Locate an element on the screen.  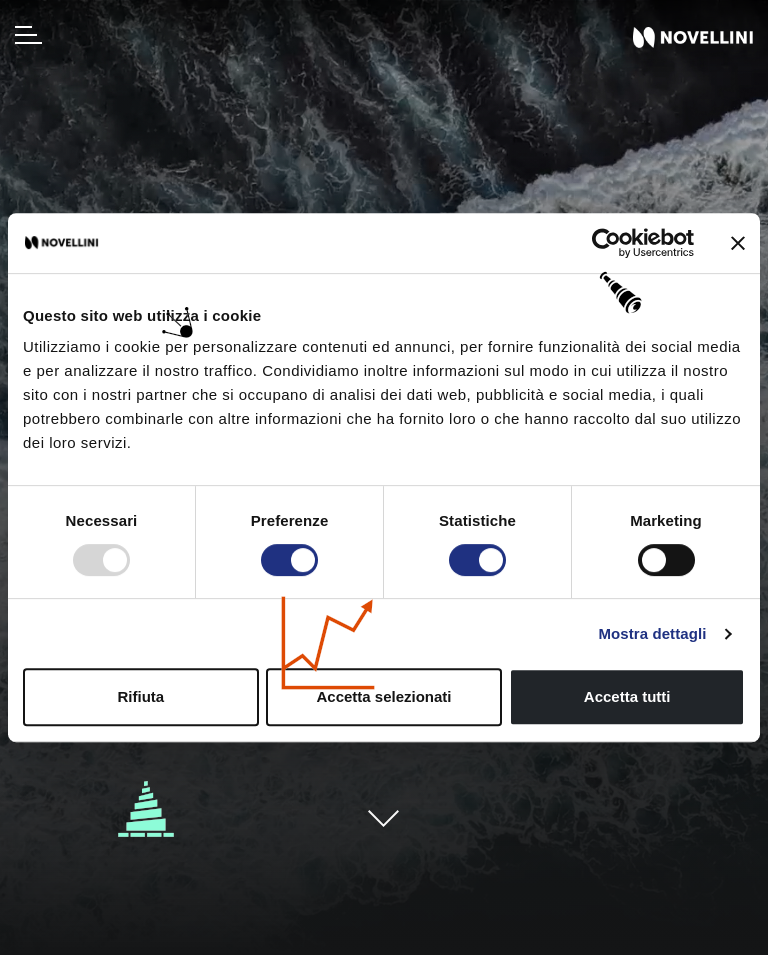
access space or satellite-related features is located at coordinates (177, 322).